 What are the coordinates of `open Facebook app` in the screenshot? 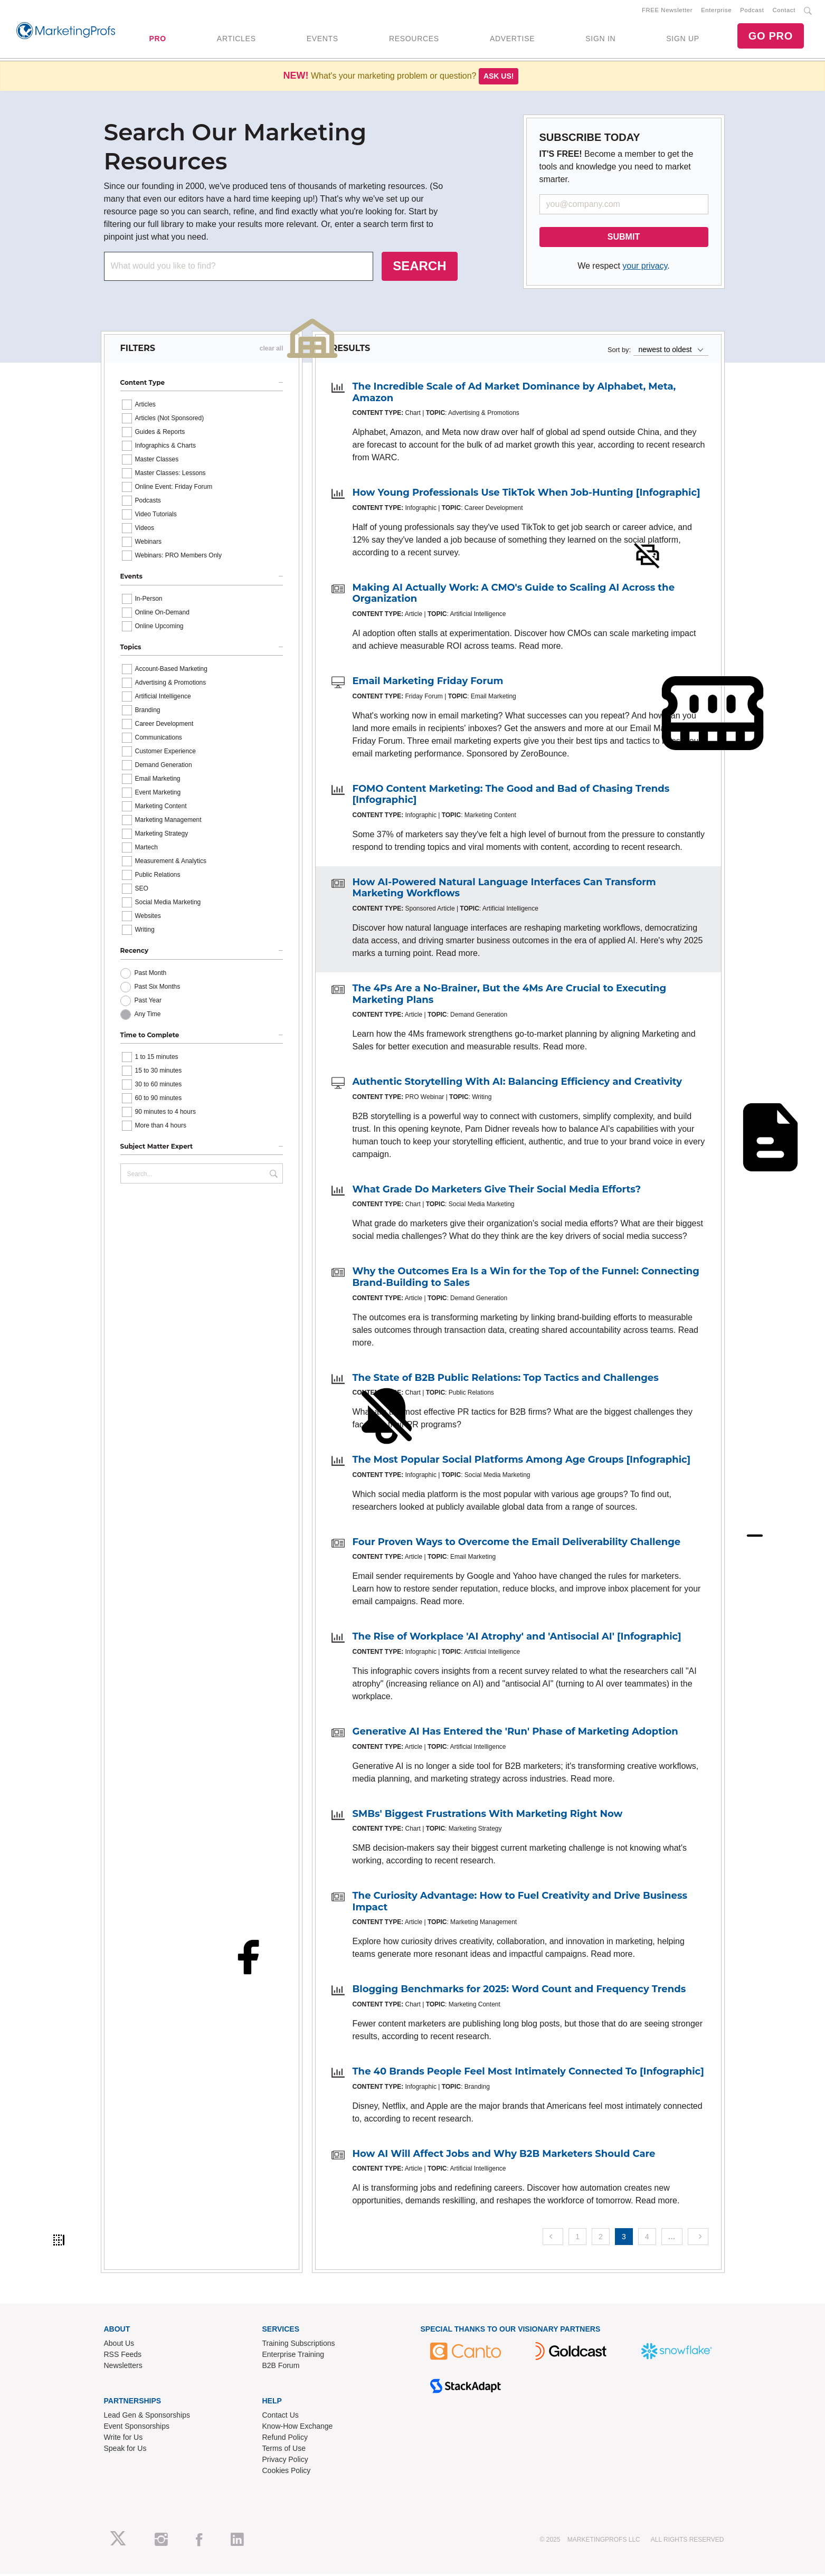 It's located at (249, 1957).